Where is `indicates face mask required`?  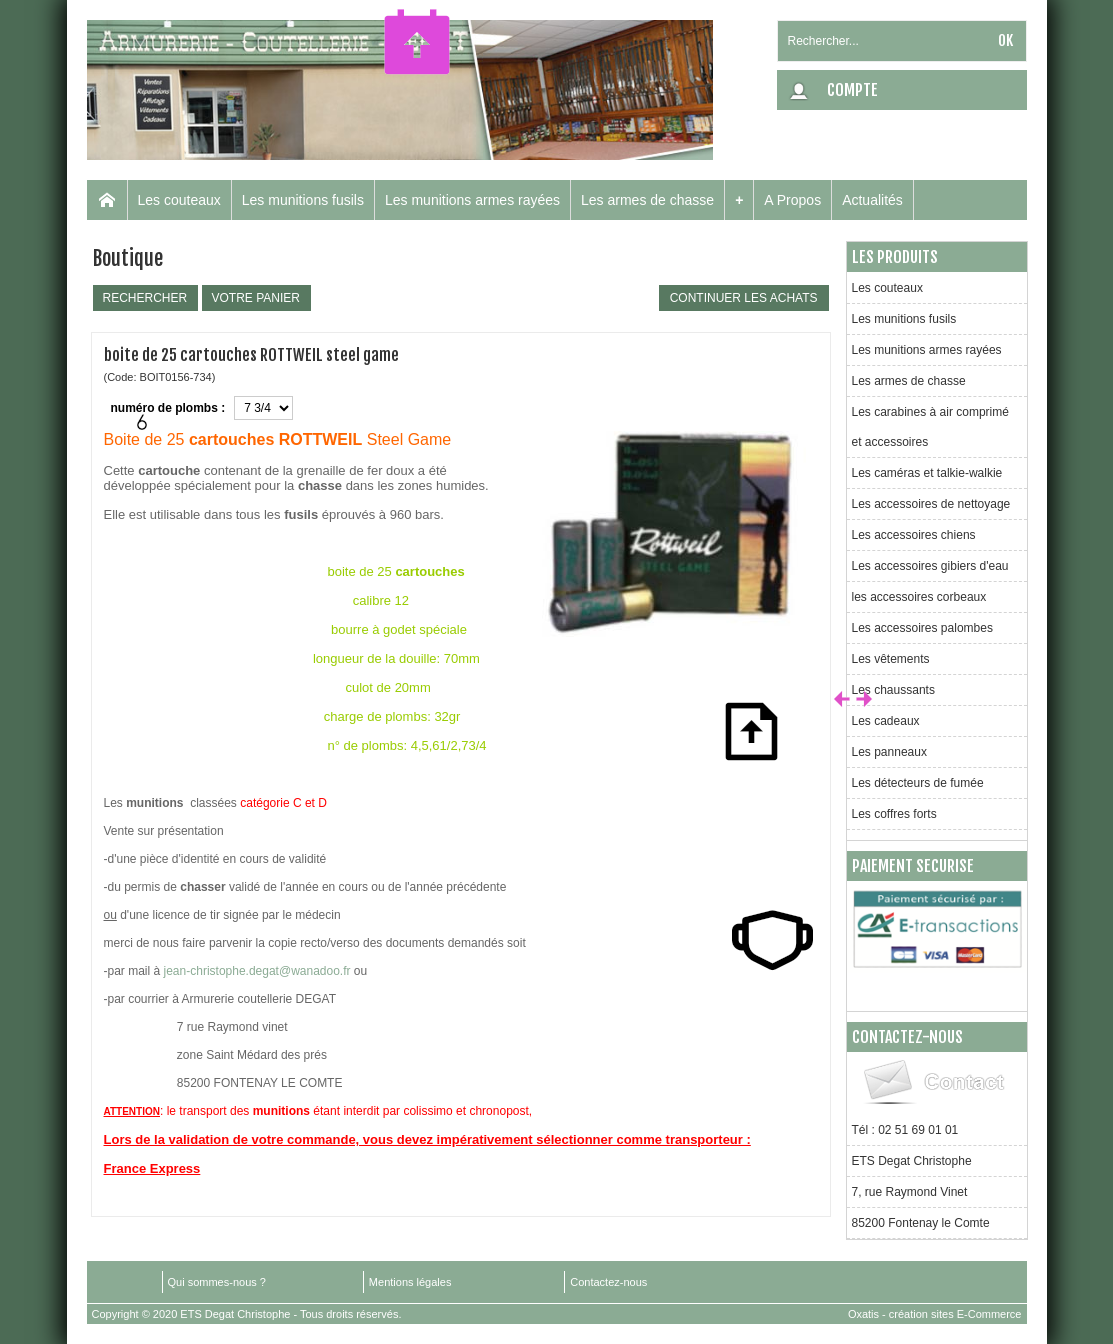
indicates face mask required is located at coordinates (772, 940).